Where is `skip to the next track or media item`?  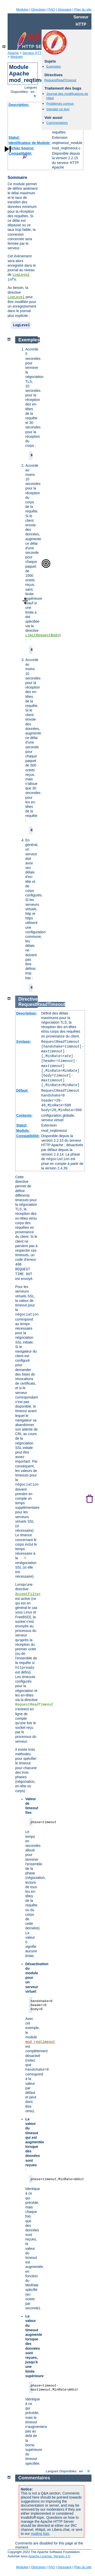
skip to the next track or media item is located at coordinates (8, 149).